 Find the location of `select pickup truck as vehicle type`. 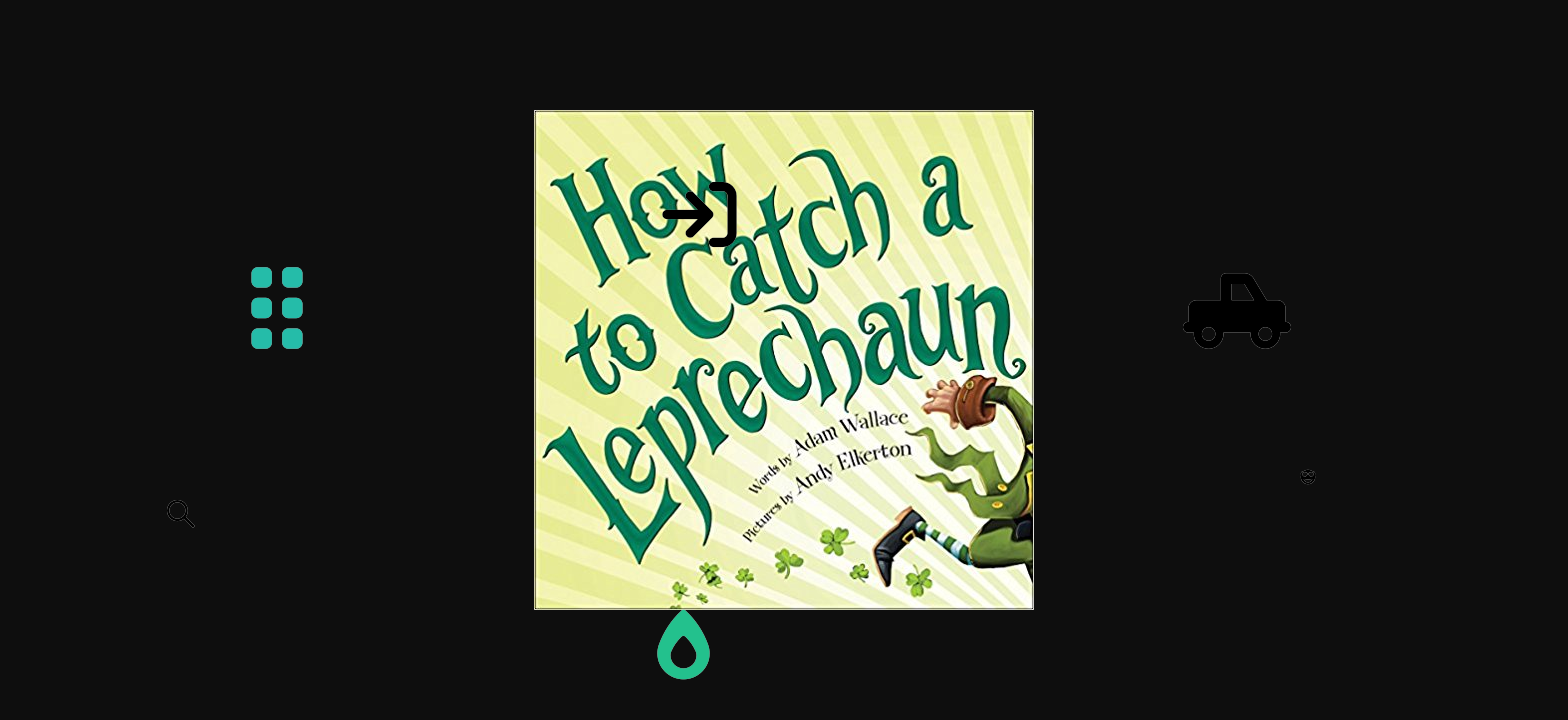

select pickup truck as vehicle type is located at coordinates (1237, 311).